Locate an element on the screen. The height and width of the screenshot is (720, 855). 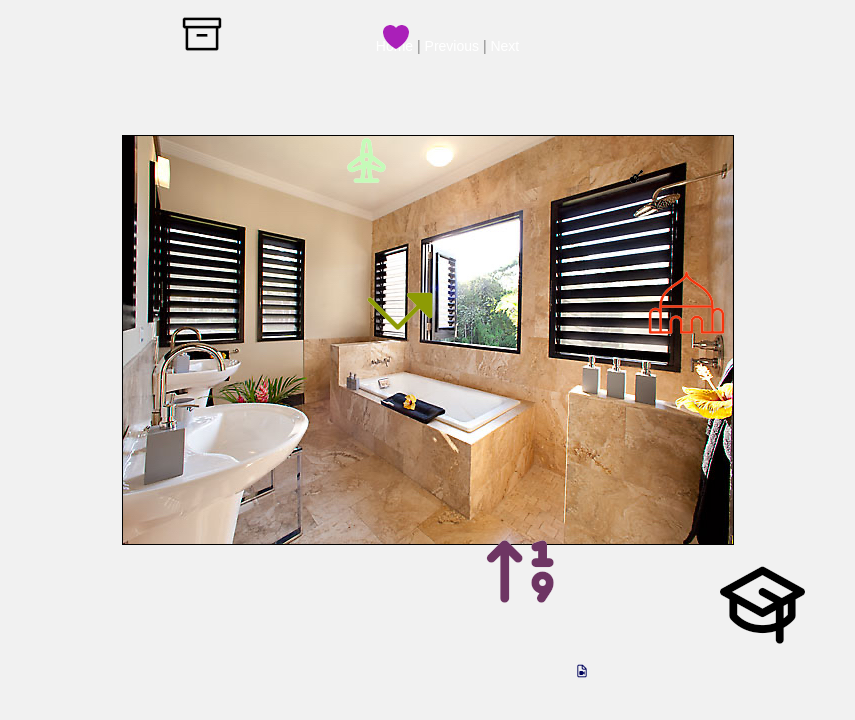
reply to a message or email is located at coordinates (400, 309).